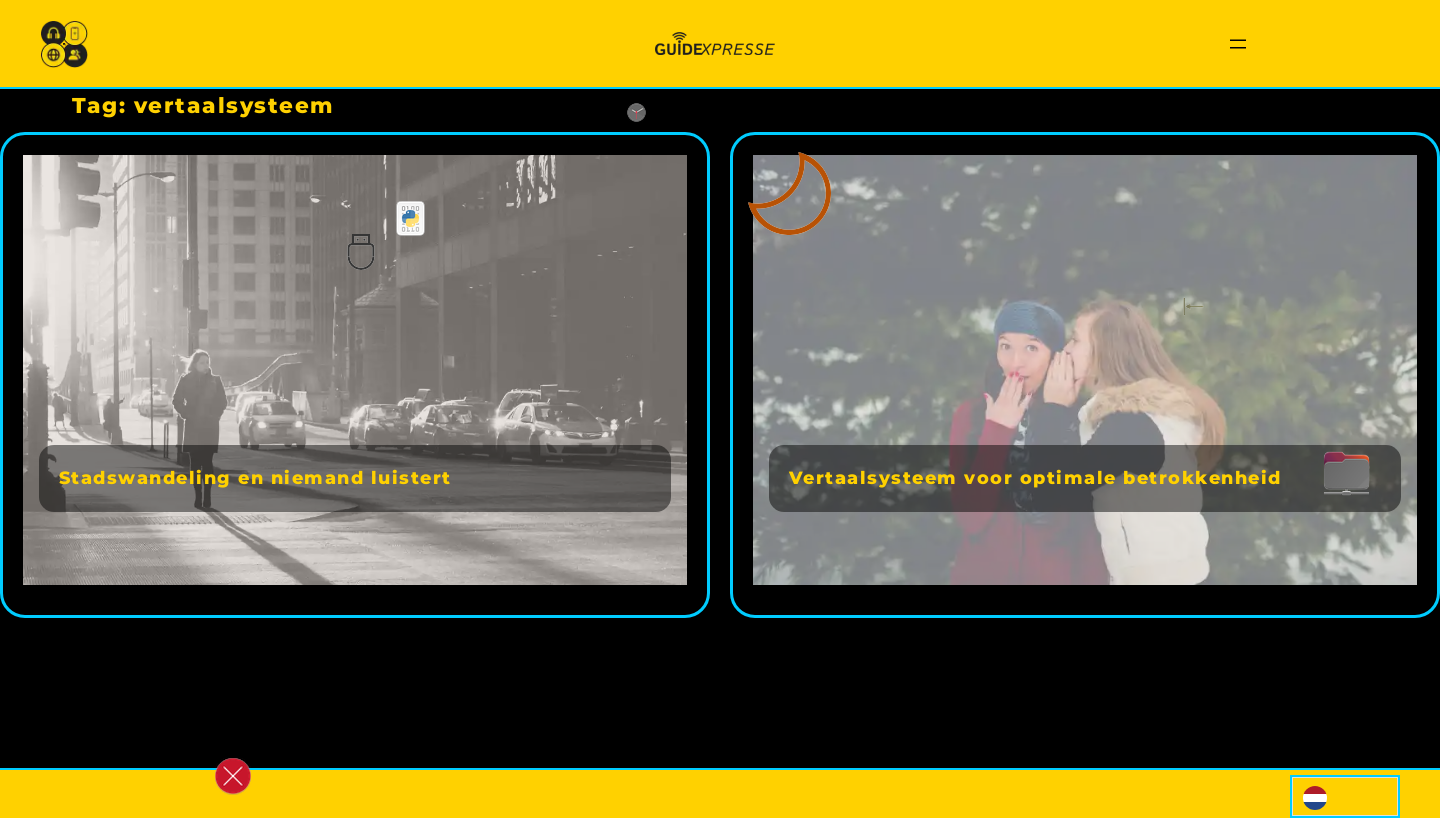 This screenshot has width=1440, height=818. What do you see at coordinates (233, 776) in the screenshot?
I see `indicates a file cannot sync to Dropbox` at bounding box center [233, 776].